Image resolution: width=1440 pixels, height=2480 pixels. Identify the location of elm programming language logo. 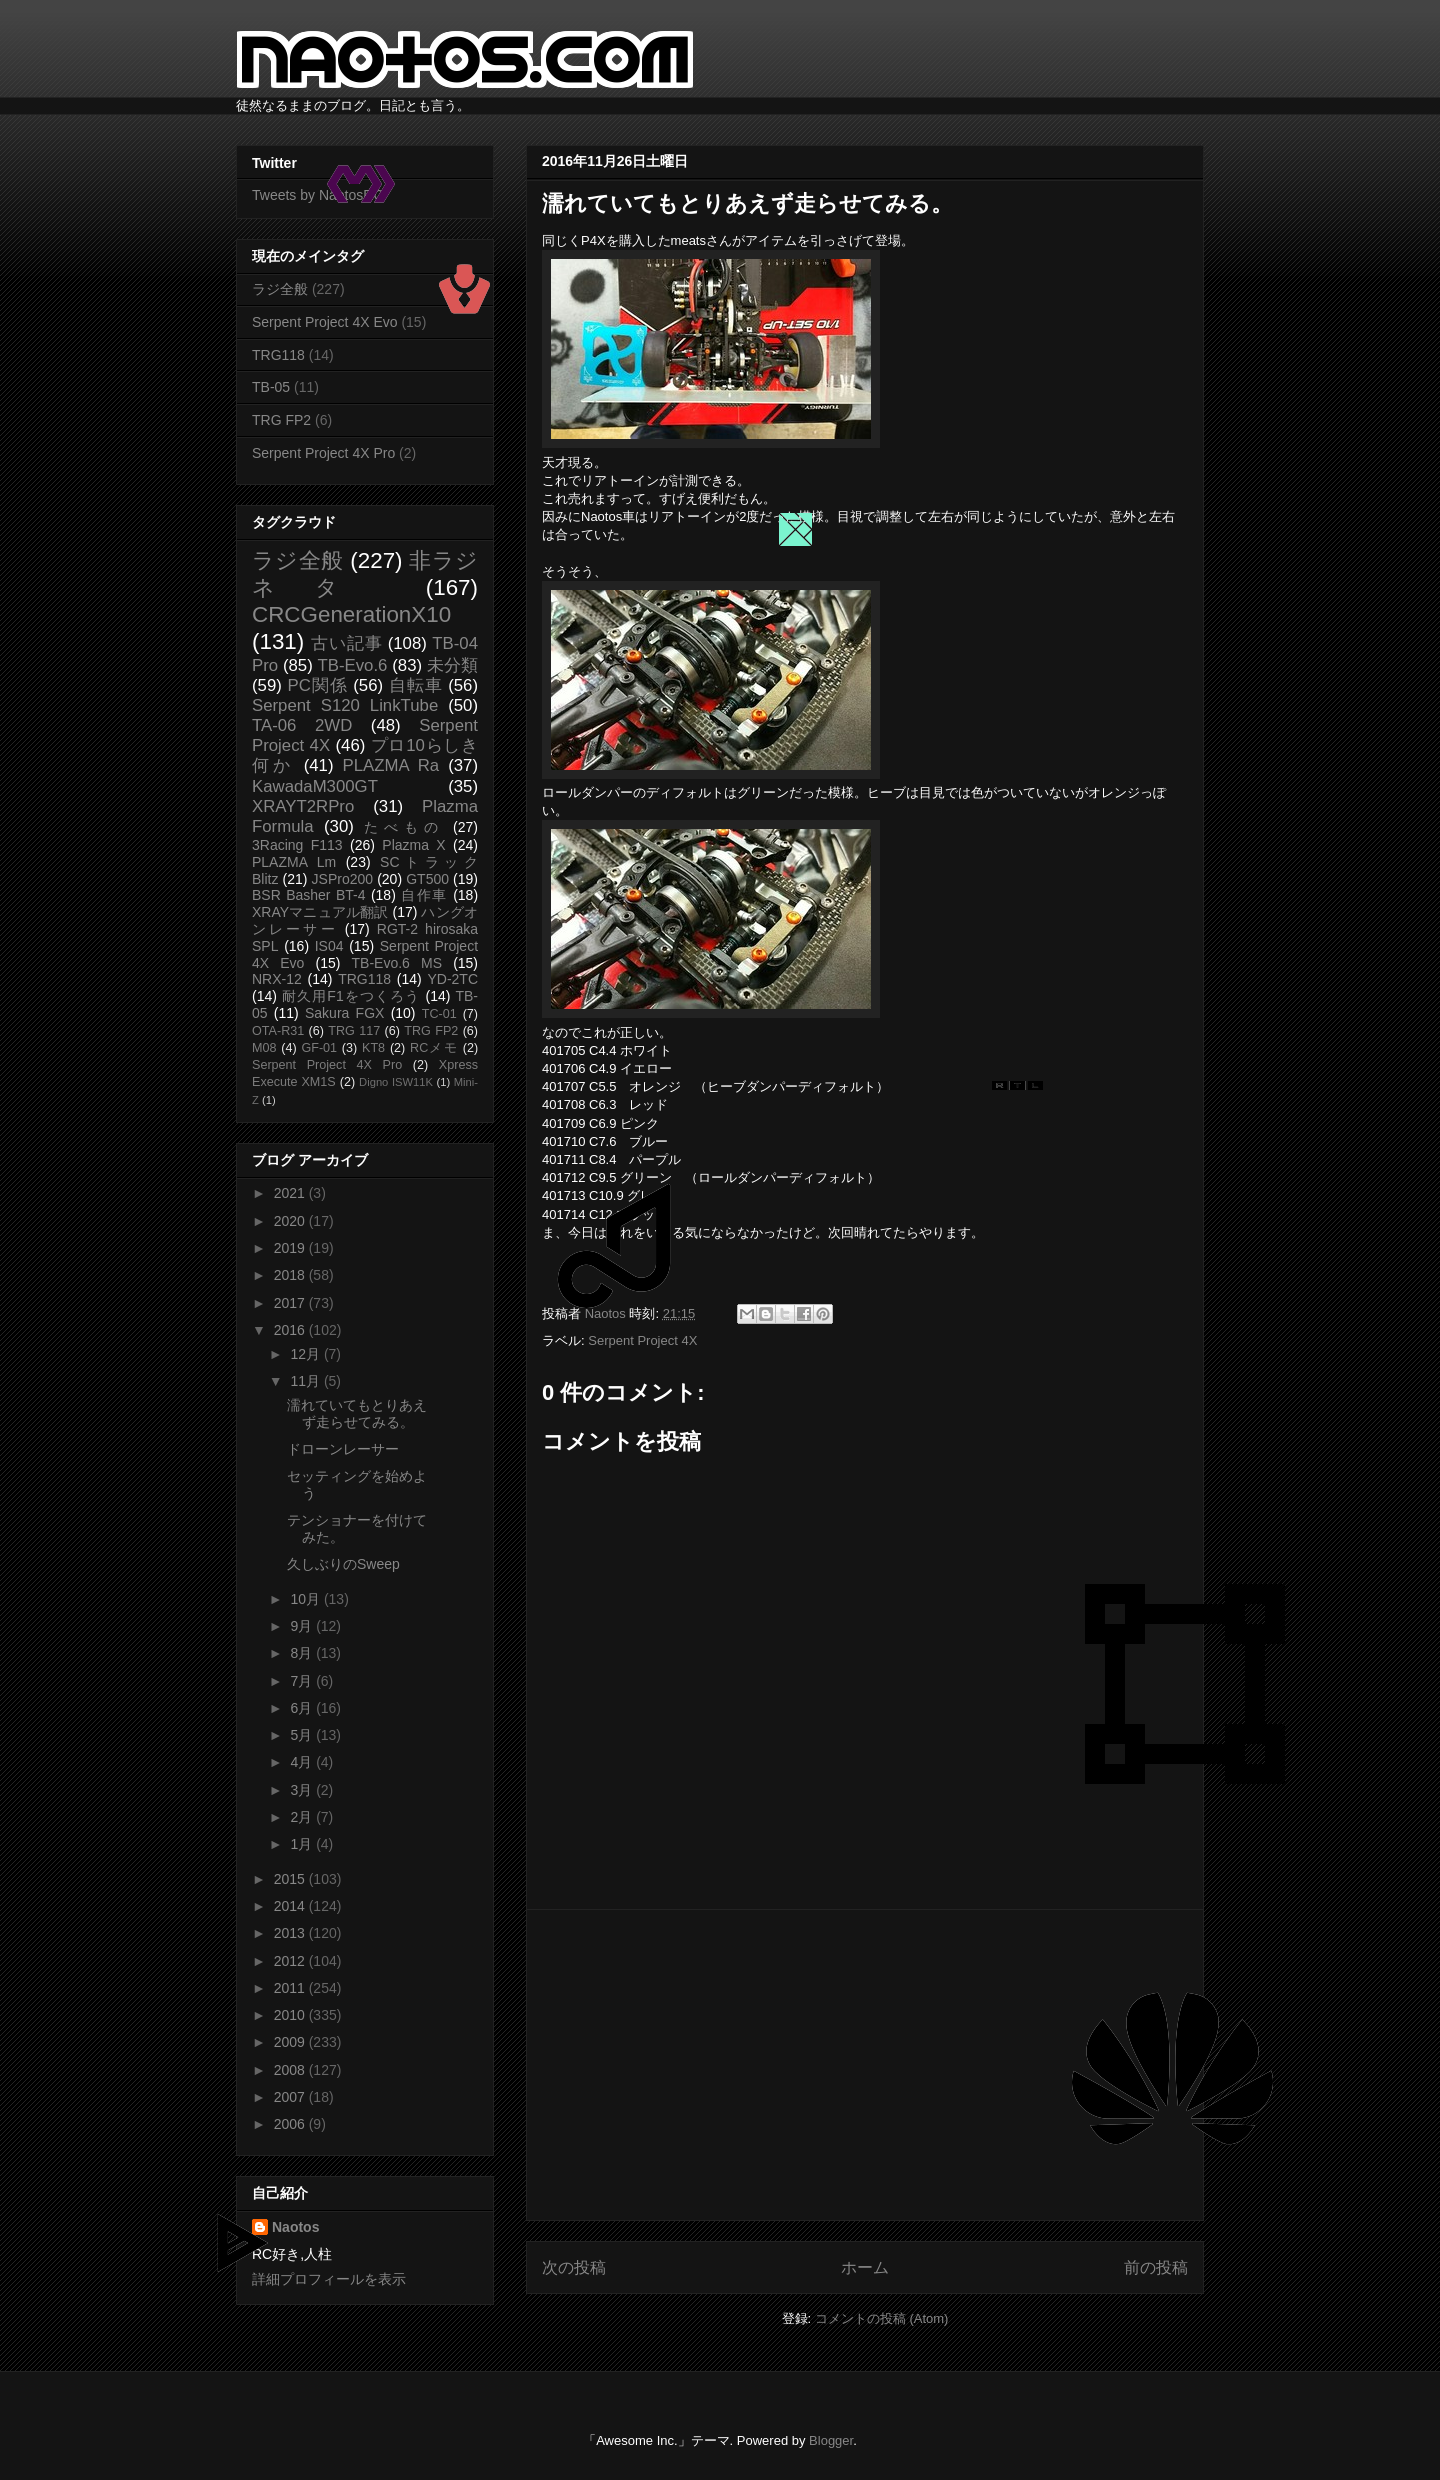
(795, 529).